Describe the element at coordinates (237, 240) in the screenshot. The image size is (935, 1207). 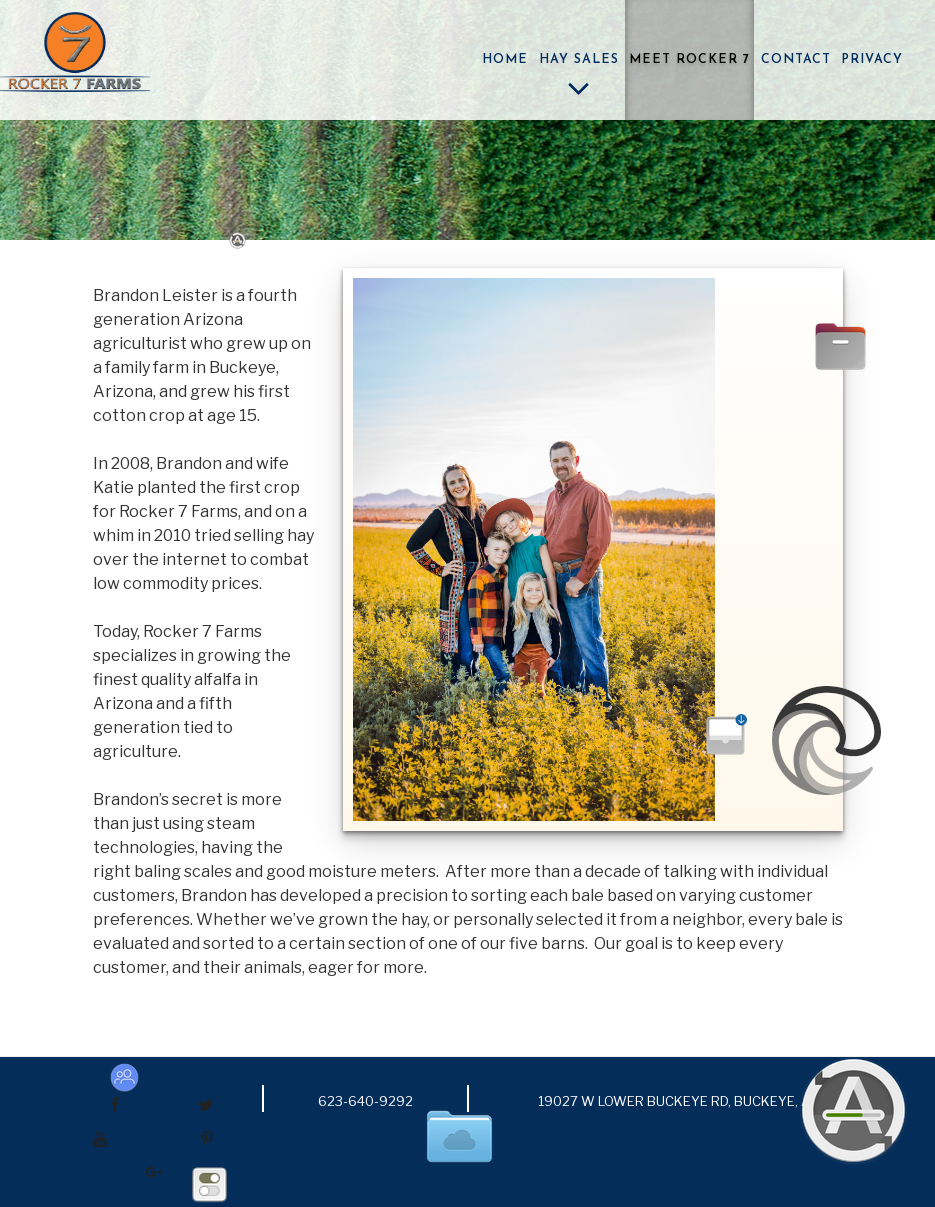
I see `open the software update manager` at that location.